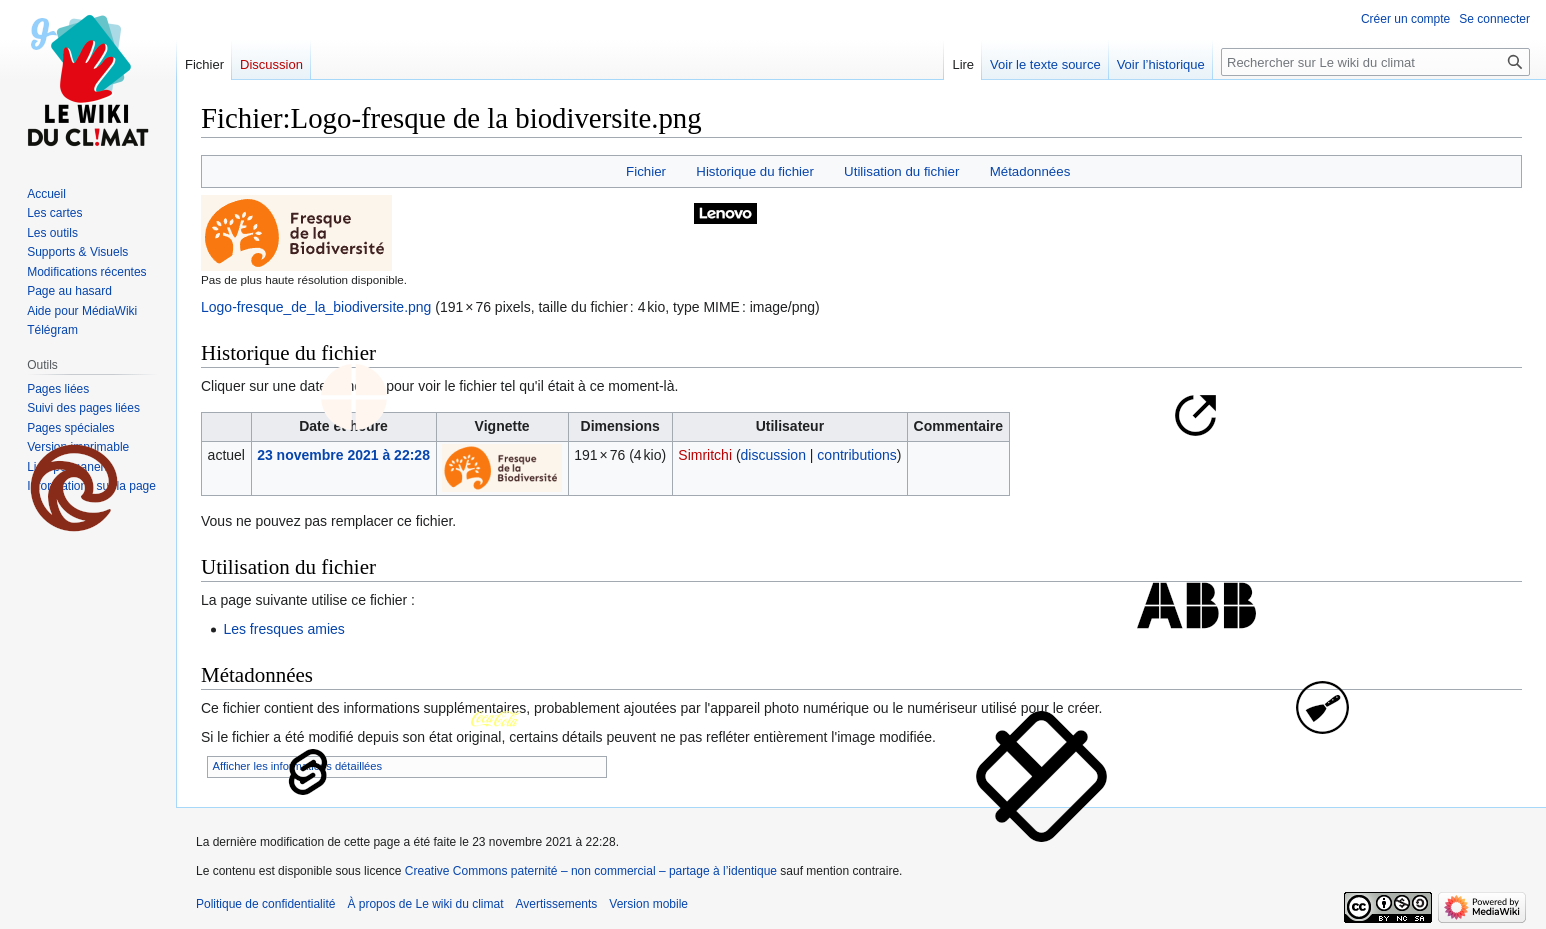  Describe the element at coordinates (496, 719) in the screenshot. I see `coca-cola brand logo` at that location.